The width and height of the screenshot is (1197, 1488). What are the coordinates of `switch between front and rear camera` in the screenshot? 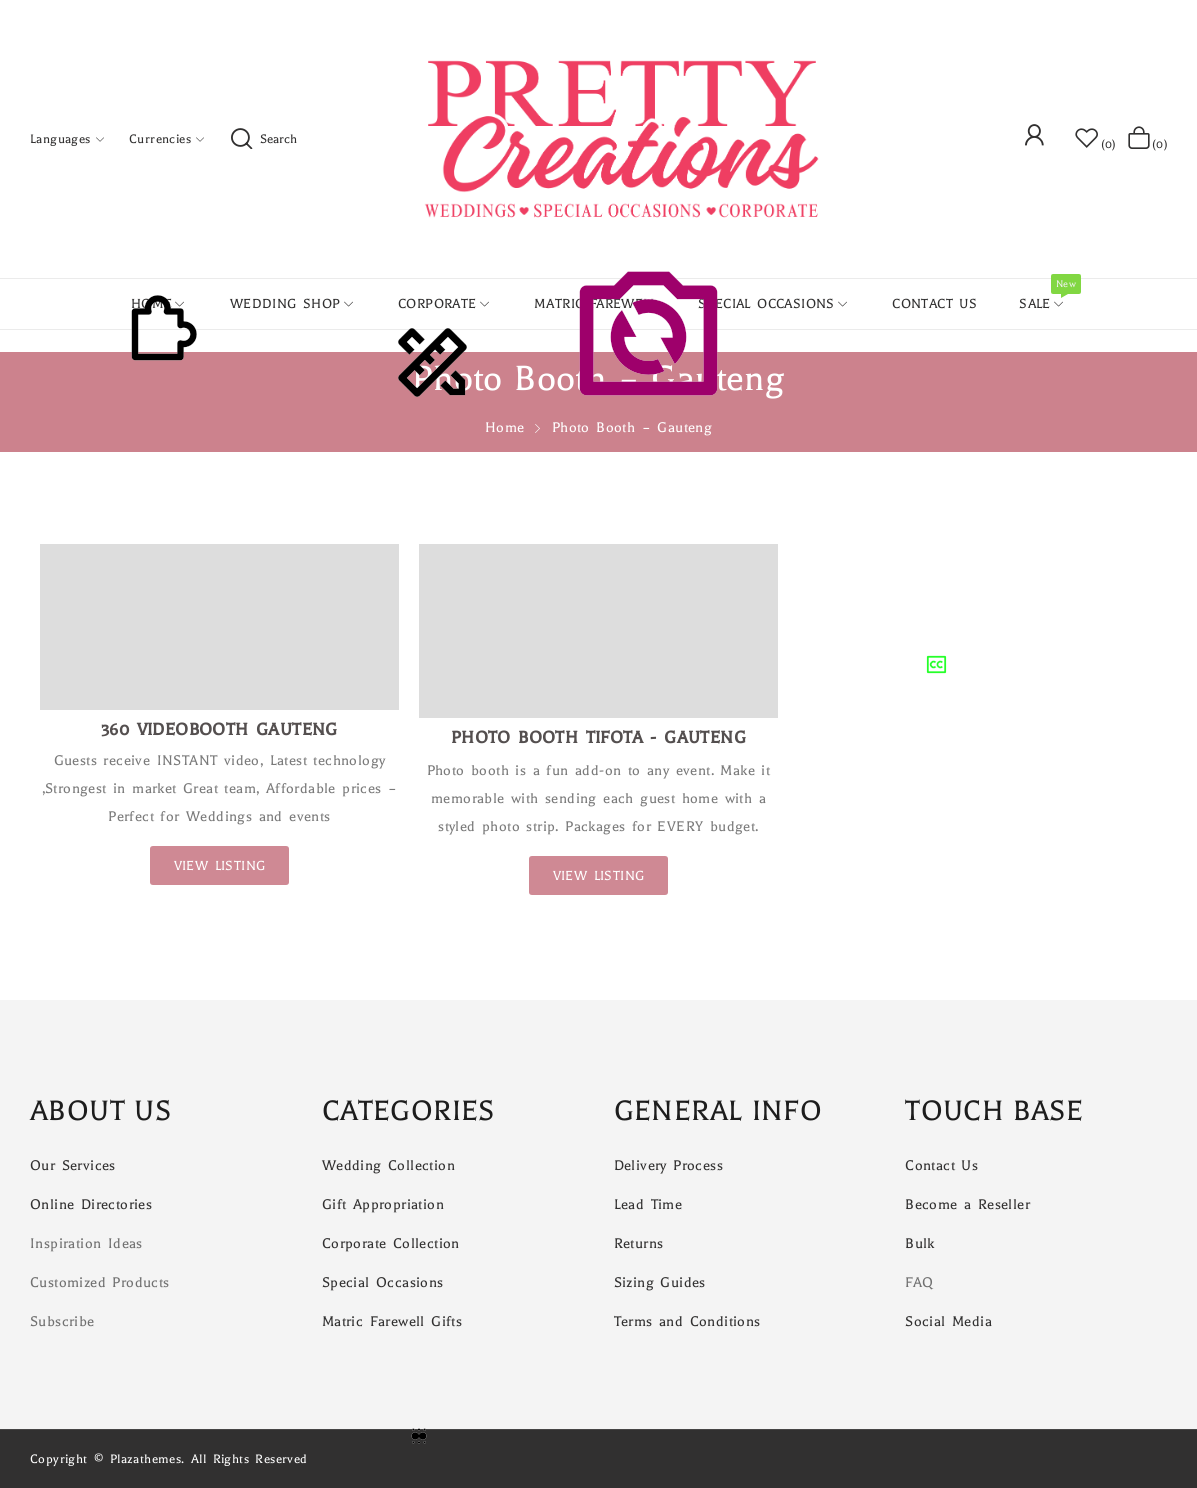 It's located at (648, 333).